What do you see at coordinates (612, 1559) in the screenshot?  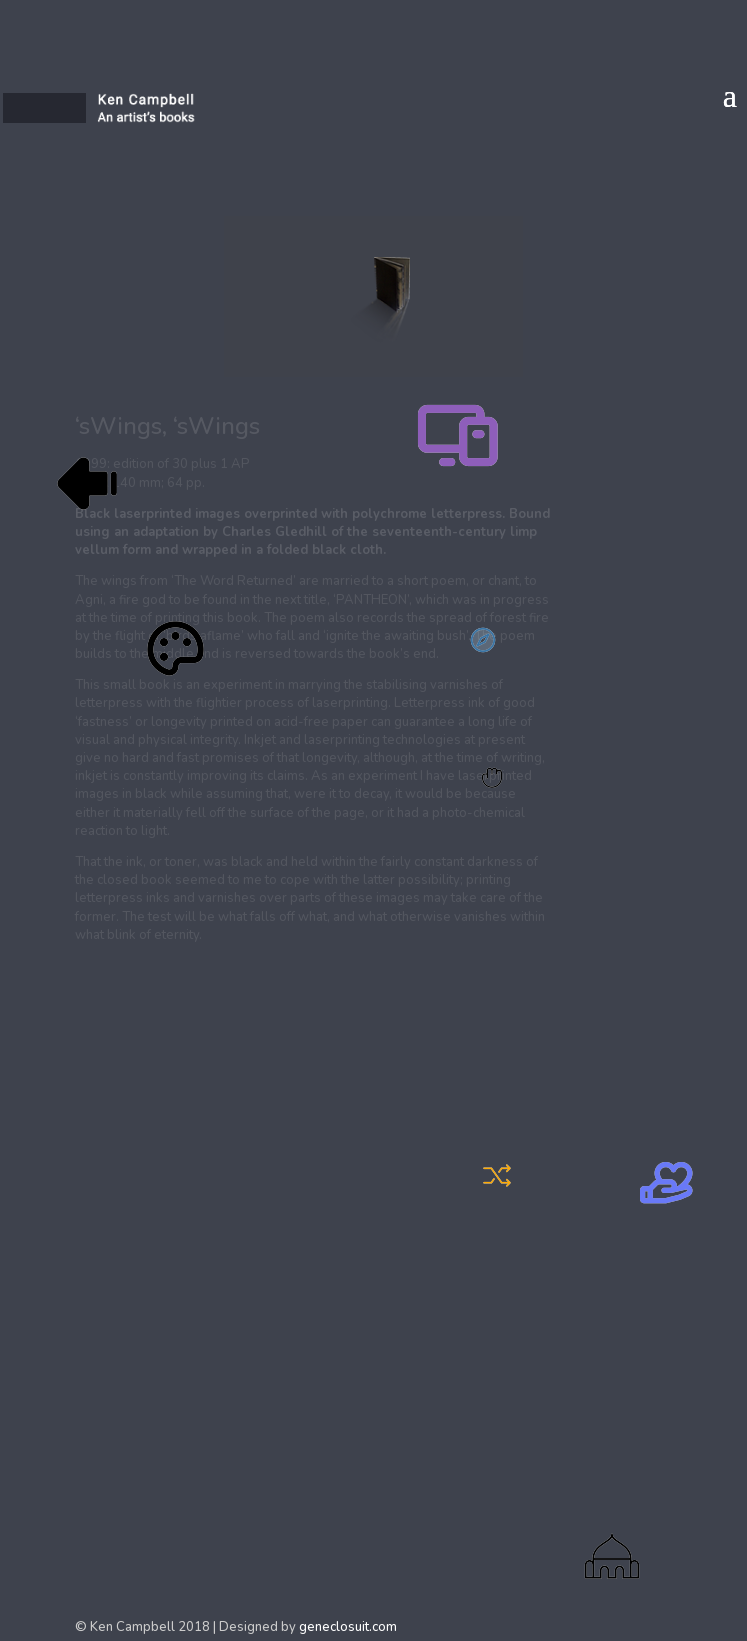 I see `find nearby mosques` at bounding box center [612, 1559].